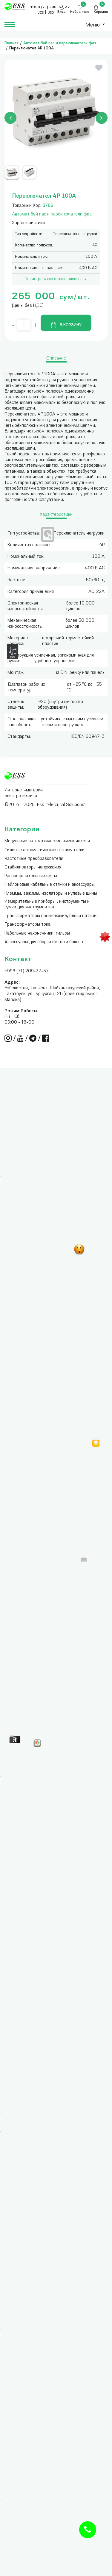  What do you see at coordinates (84, 1560) in the screenshot?
I see `access removable storage device` at bounding box center [84, 1560].